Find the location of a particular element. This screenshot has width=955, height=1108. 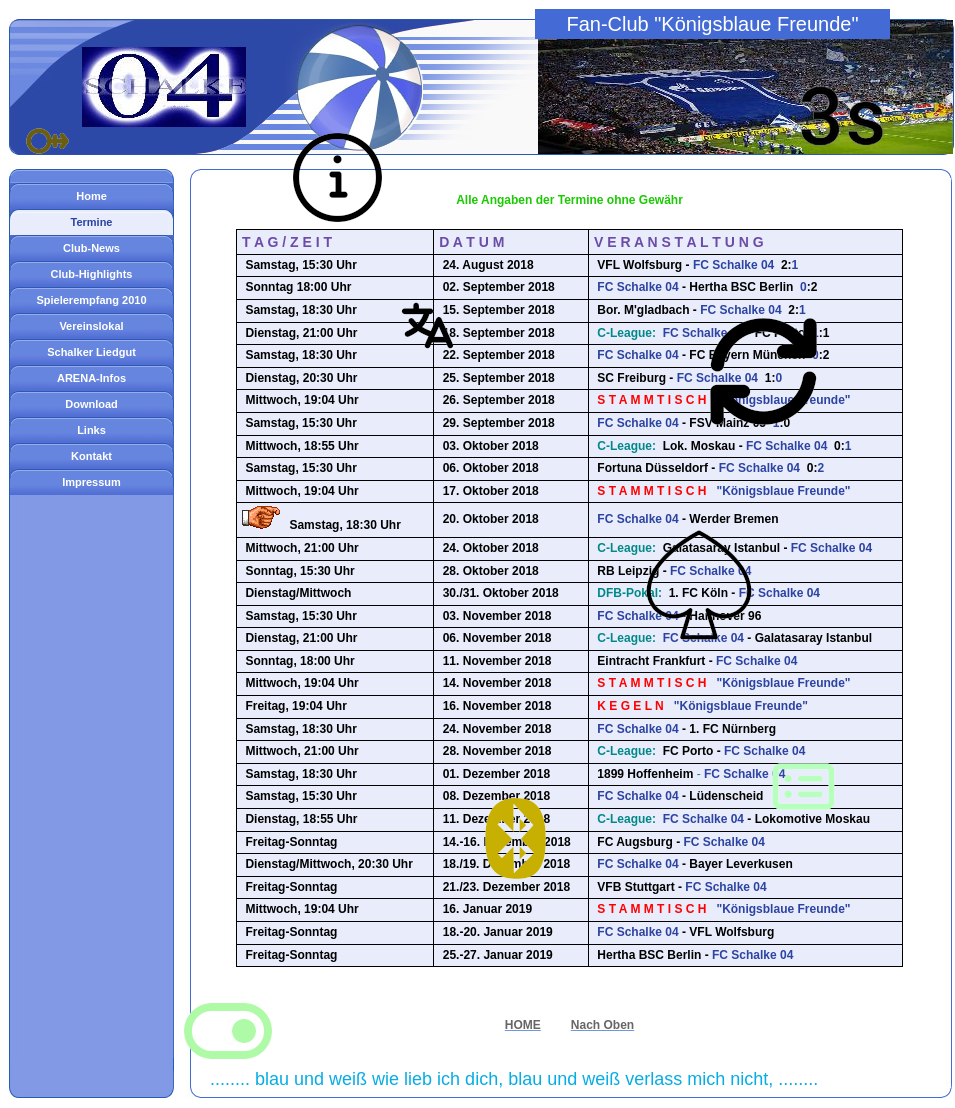

view list items or menu options is located at coordinates (803, 786).